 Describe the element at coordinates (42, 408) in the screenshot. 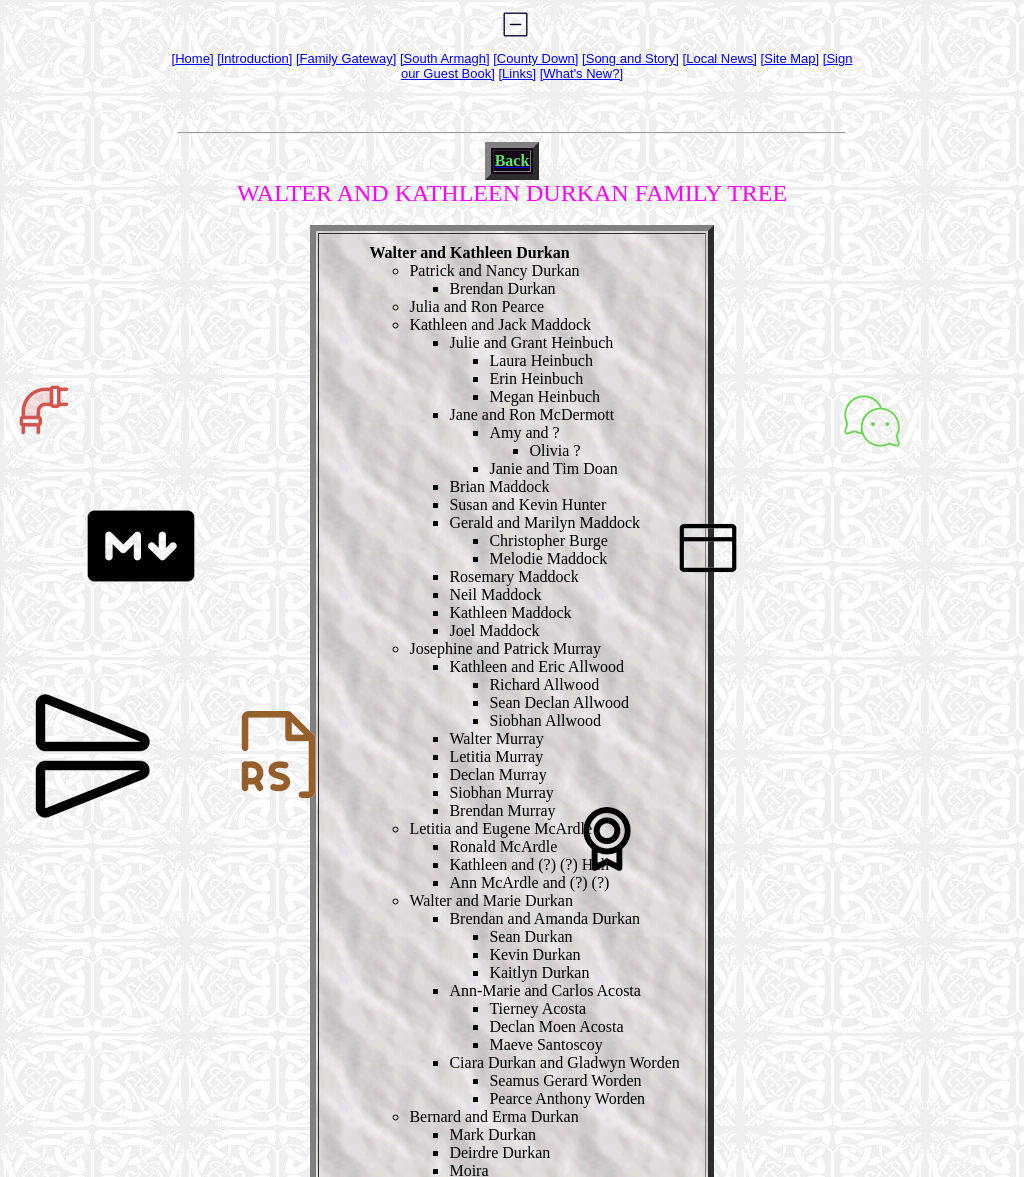

I see `plumbing or pipe system settings` at that location.